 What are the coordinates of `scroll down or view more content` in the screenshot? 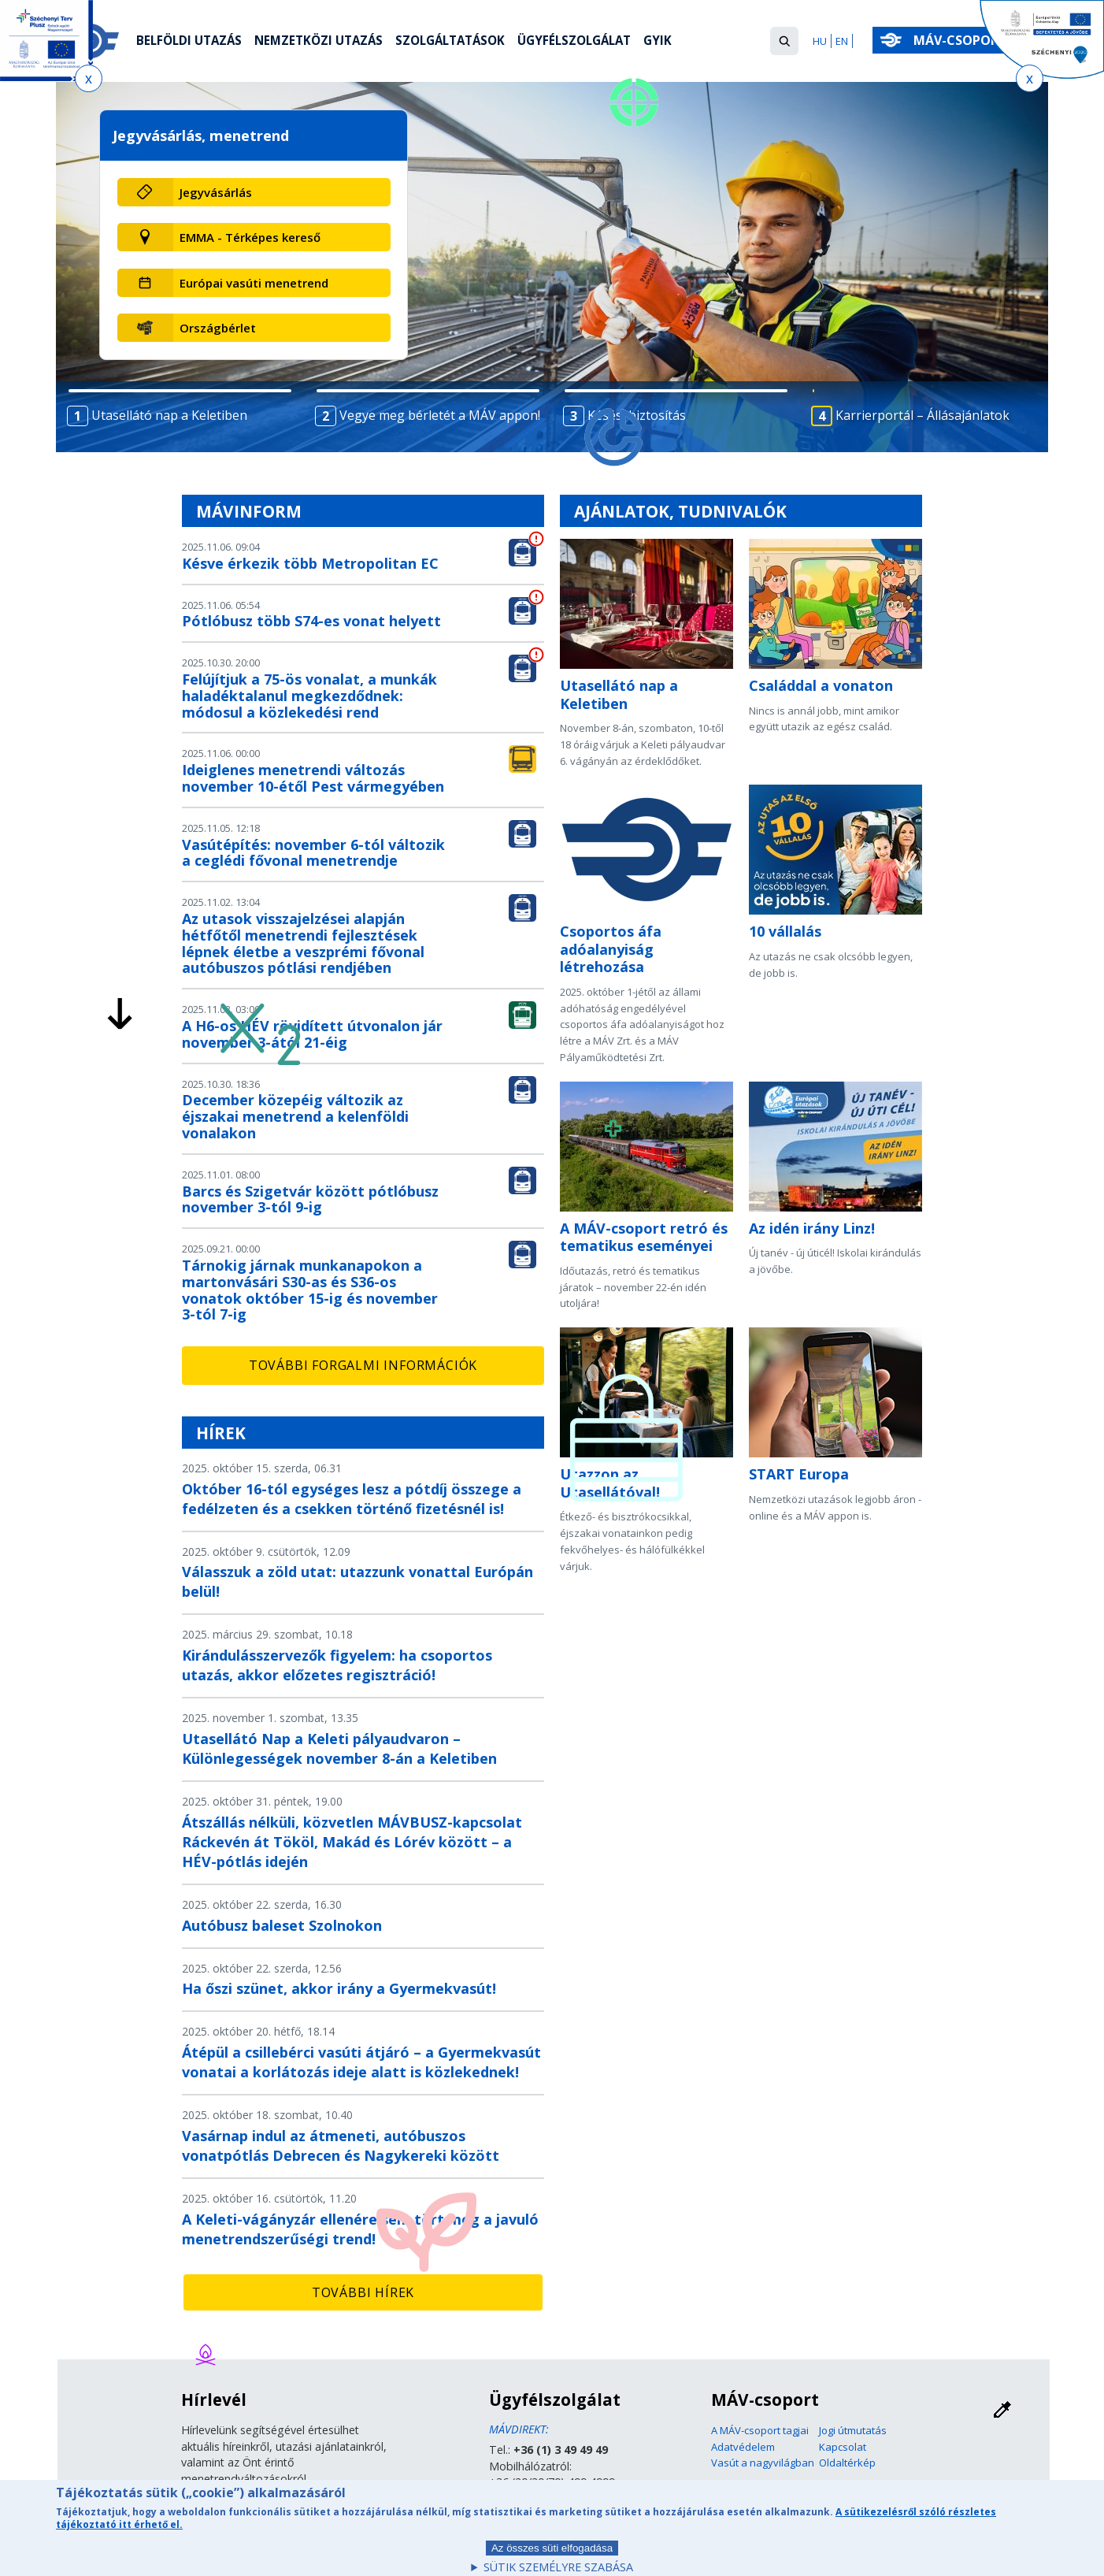 It's located at (120, 1015).